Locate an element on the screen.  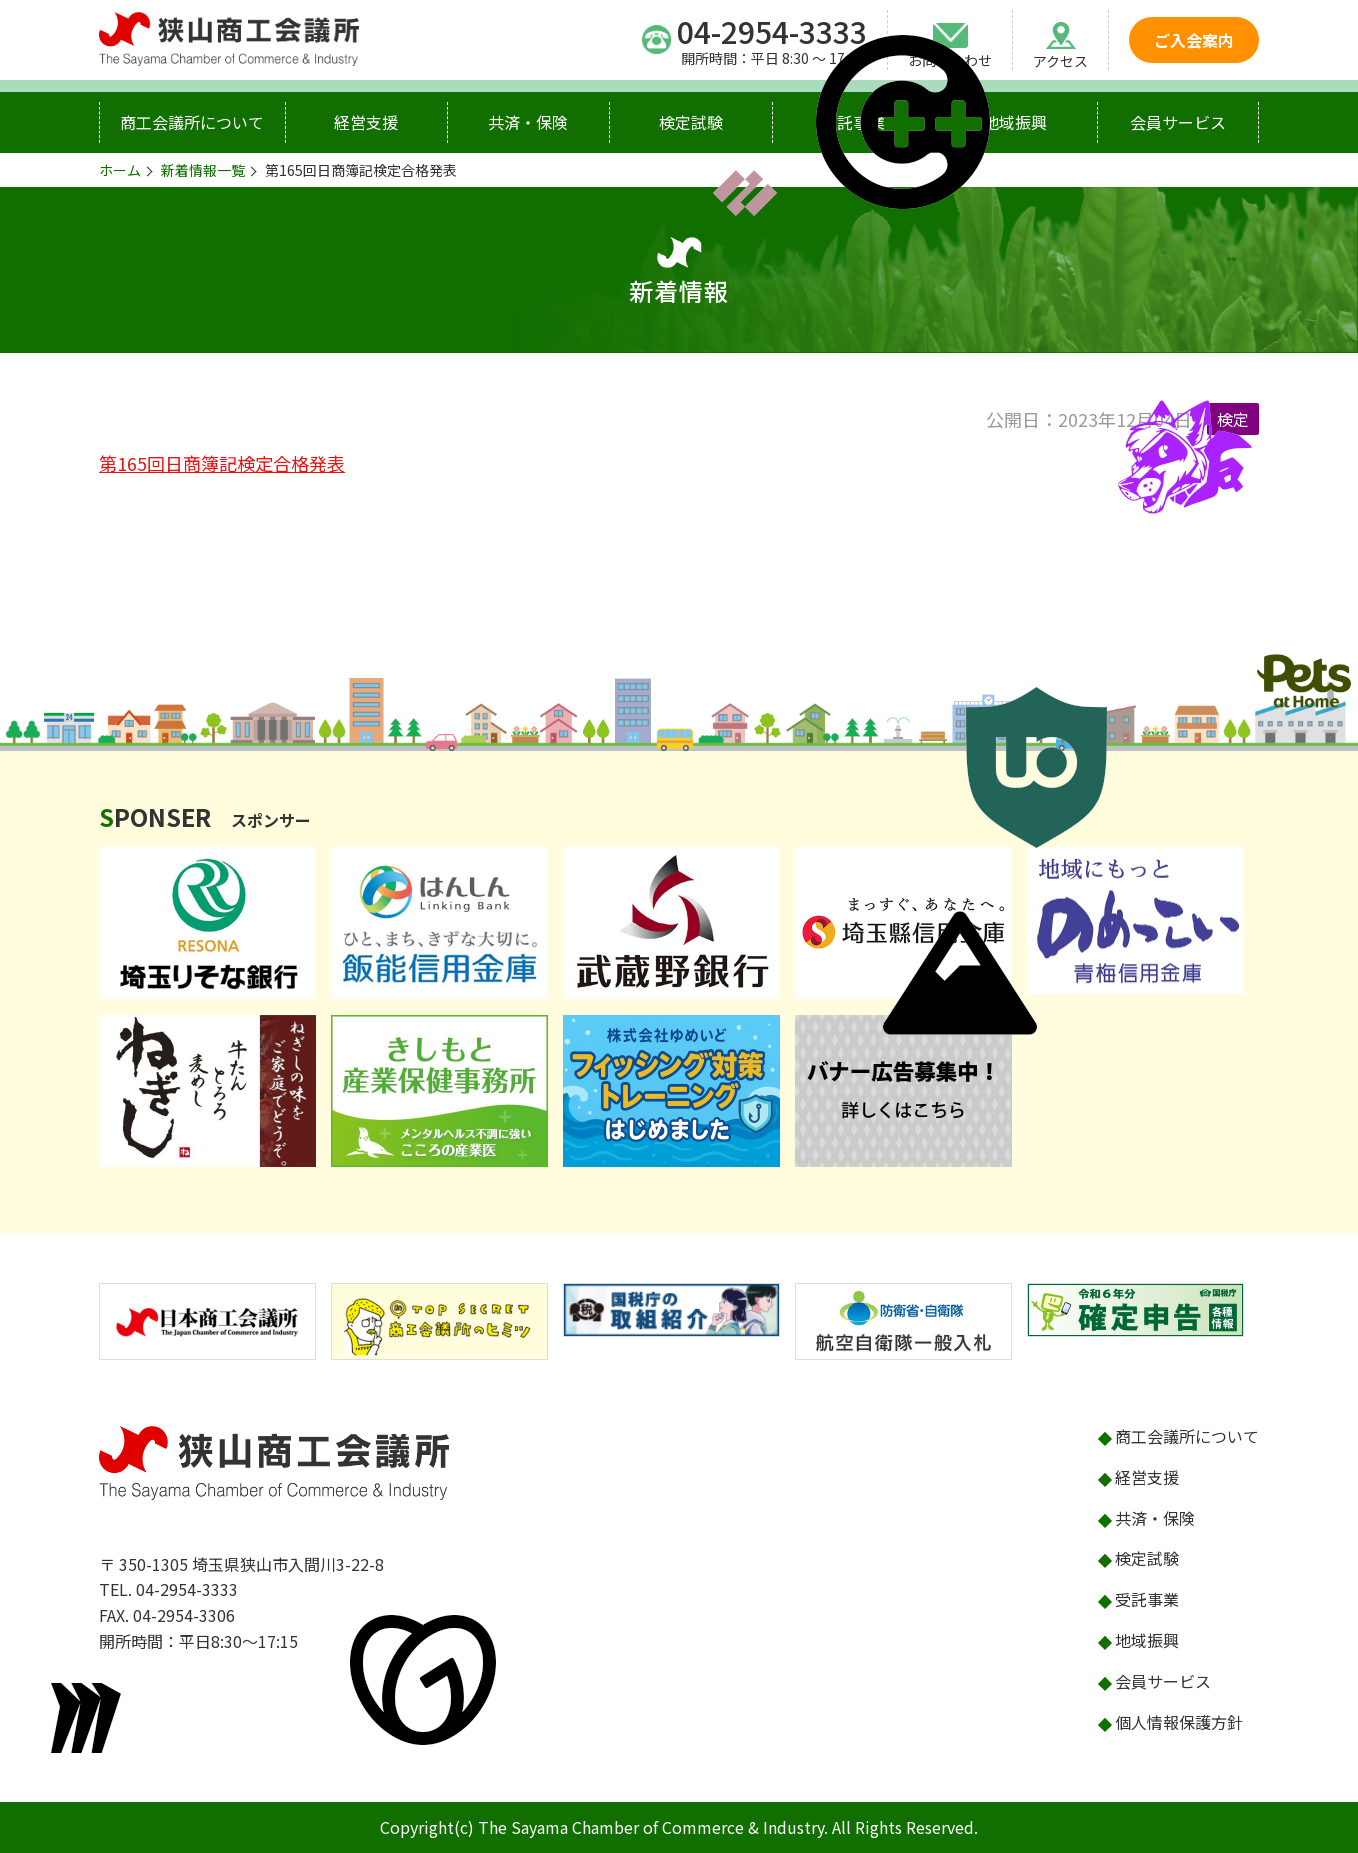
c++ builder IDE logo is located at coordinates (903, 122).